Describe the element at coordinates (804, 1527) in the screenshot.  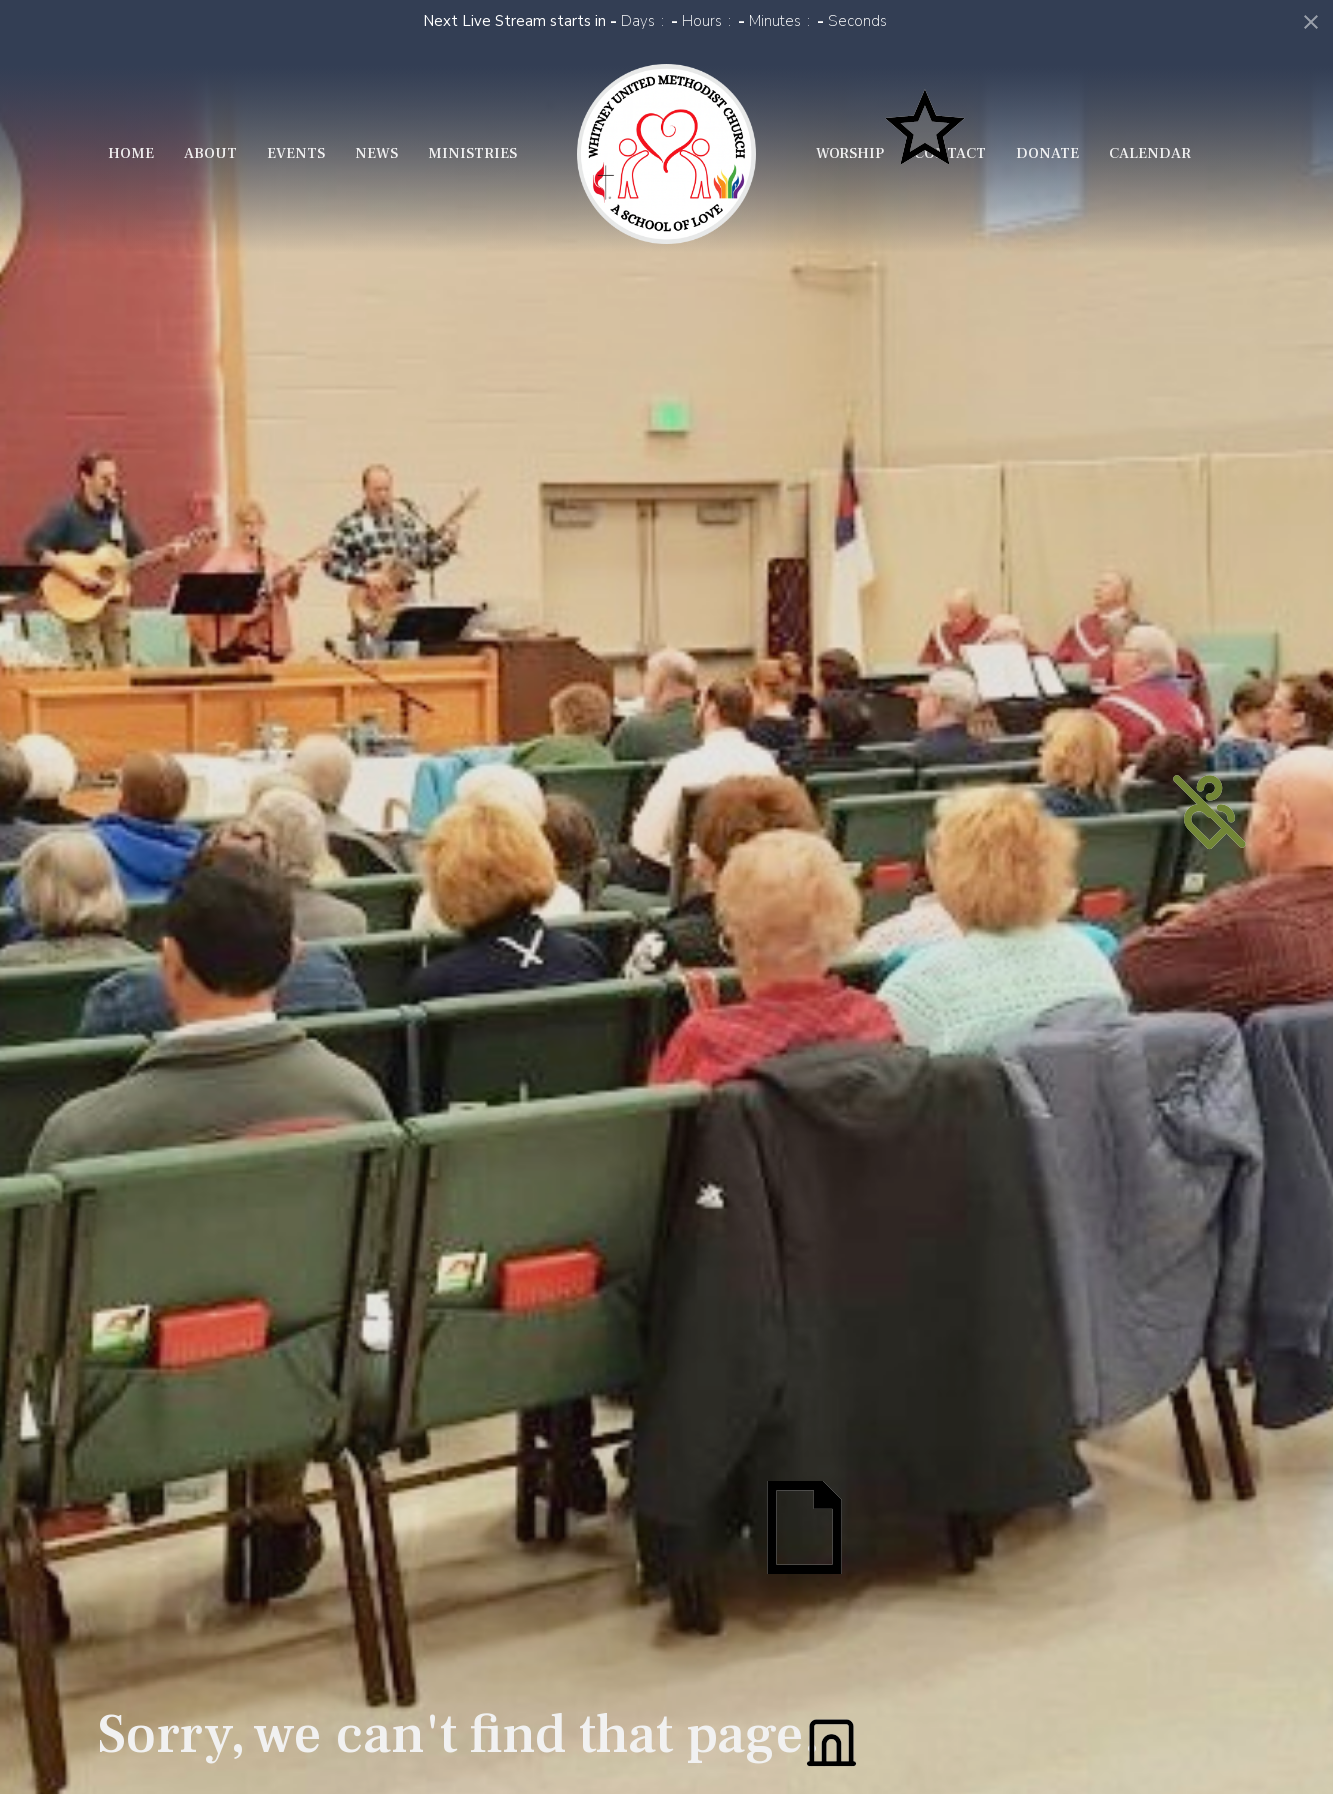
I see `view document or file` at that location.